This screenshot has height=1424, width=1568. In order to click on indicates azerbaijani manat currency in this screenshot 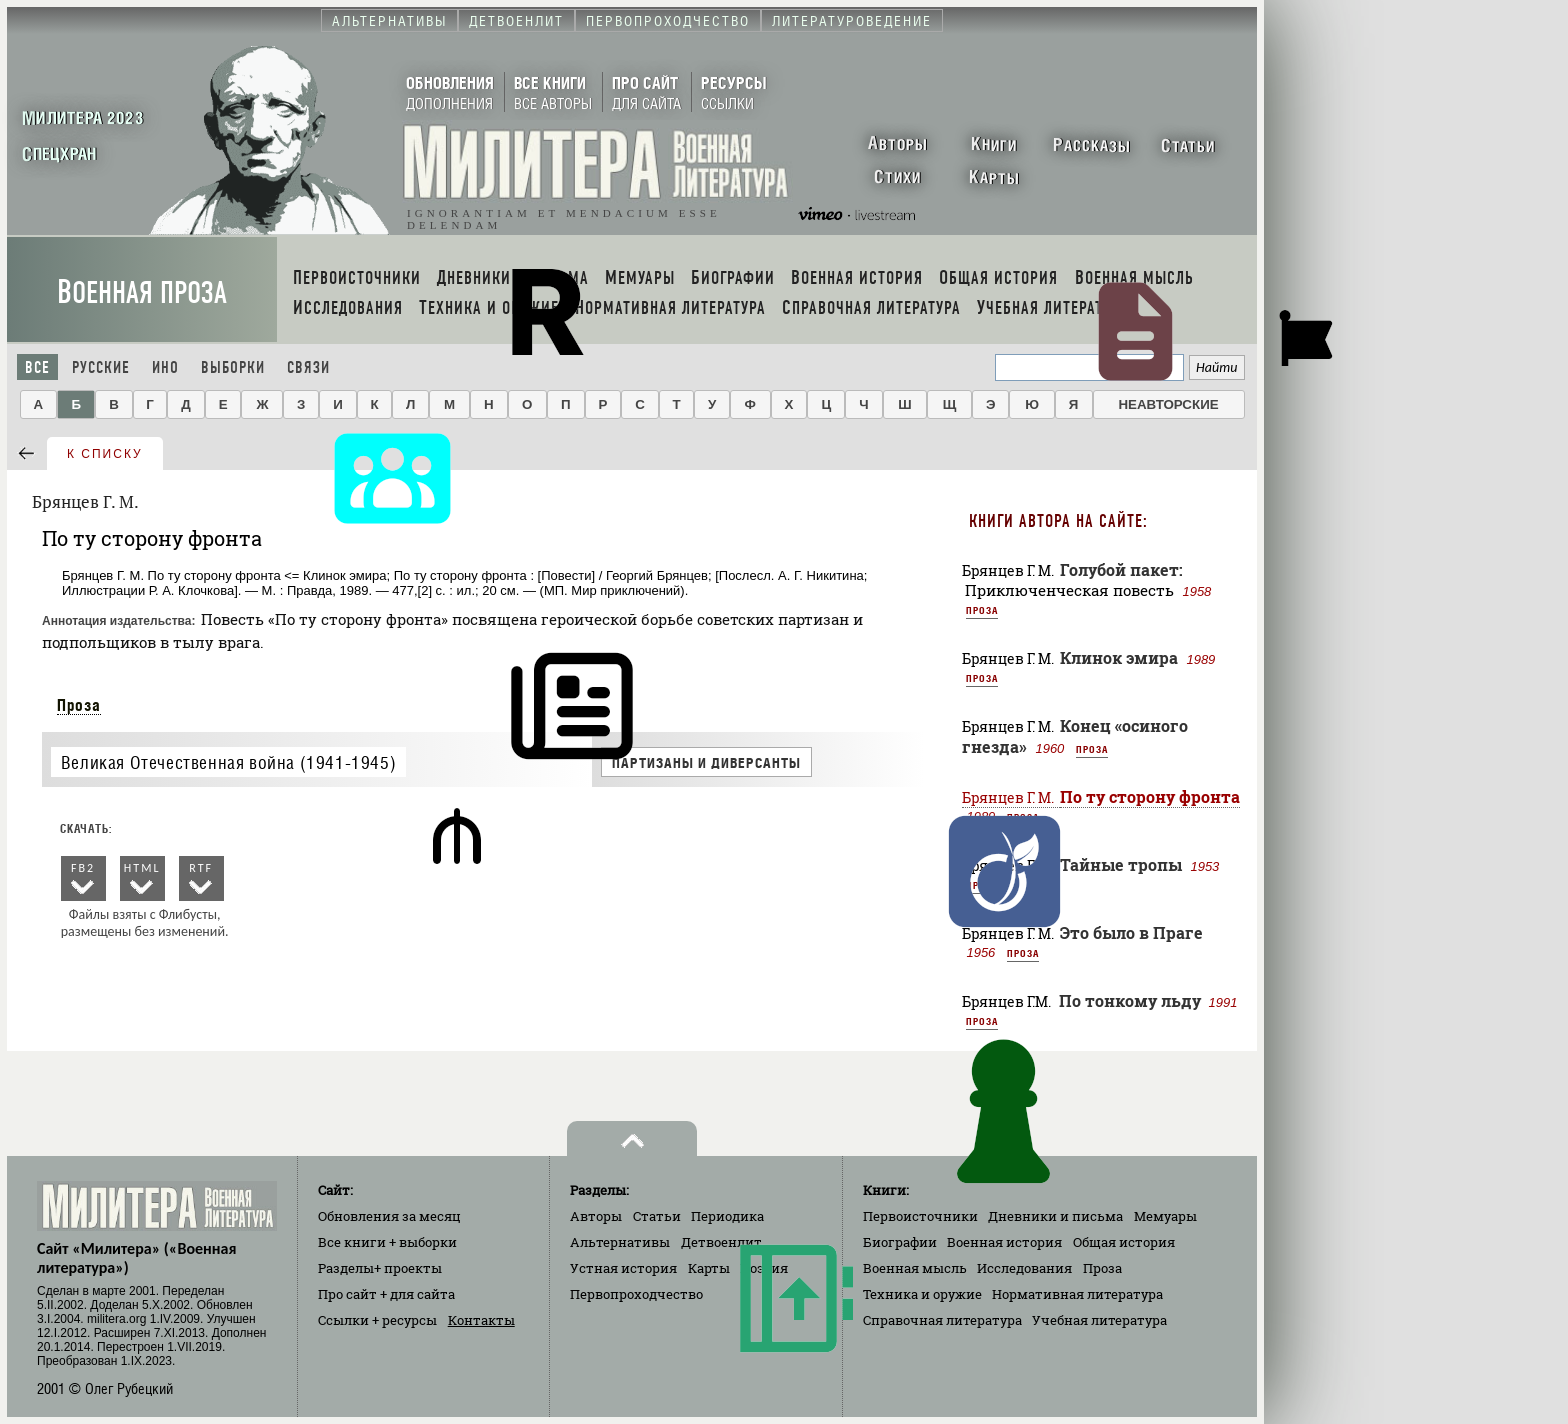, I will do `click(457, 836)`.